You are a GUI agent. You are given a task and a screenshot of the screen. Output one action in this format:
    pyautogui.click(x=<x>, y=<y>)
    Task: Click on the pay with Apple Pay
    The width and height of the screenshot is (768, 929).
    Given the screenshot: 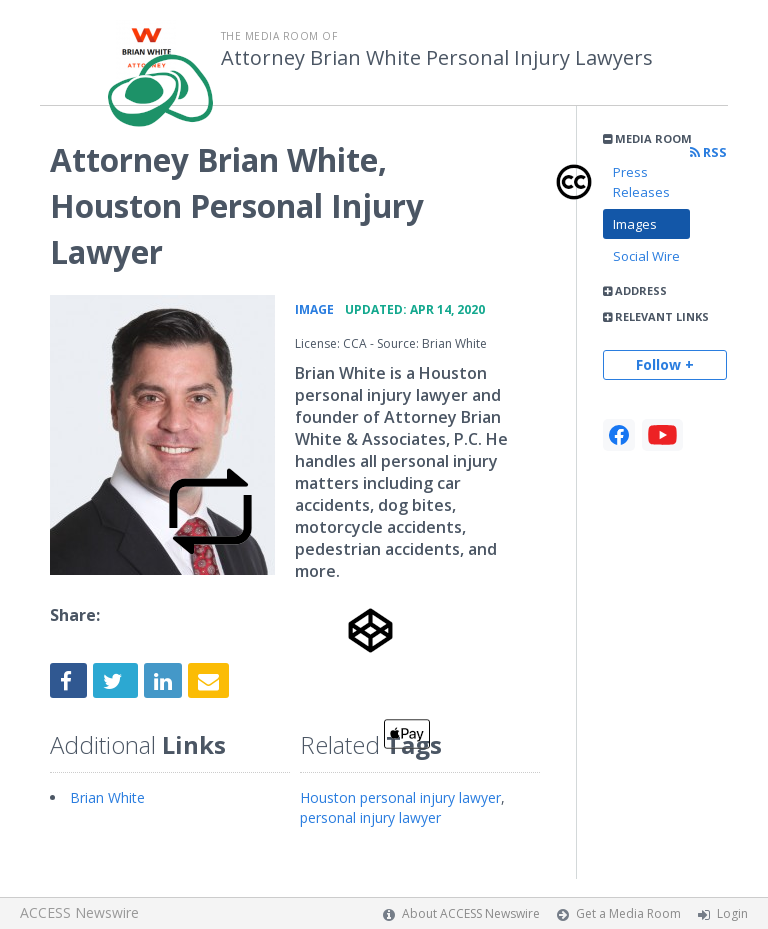 What is the action you would take?
    pyautogui.click(x=407, y=734)
    